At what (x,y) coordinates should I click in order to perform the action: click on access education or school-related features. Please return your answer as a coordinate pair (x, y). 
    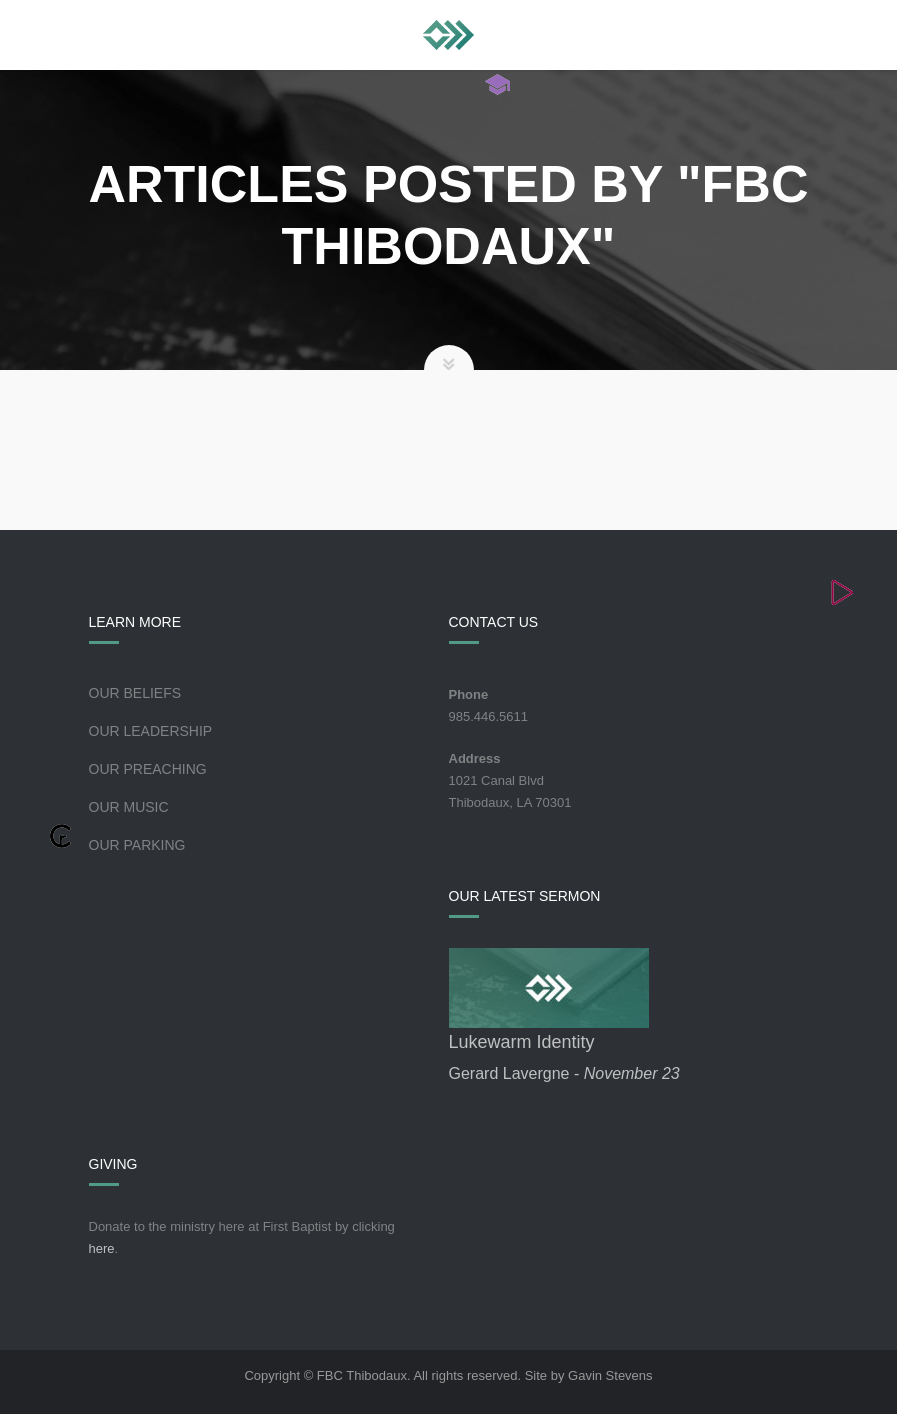
    Looking at the image, I should click on (497, 84).